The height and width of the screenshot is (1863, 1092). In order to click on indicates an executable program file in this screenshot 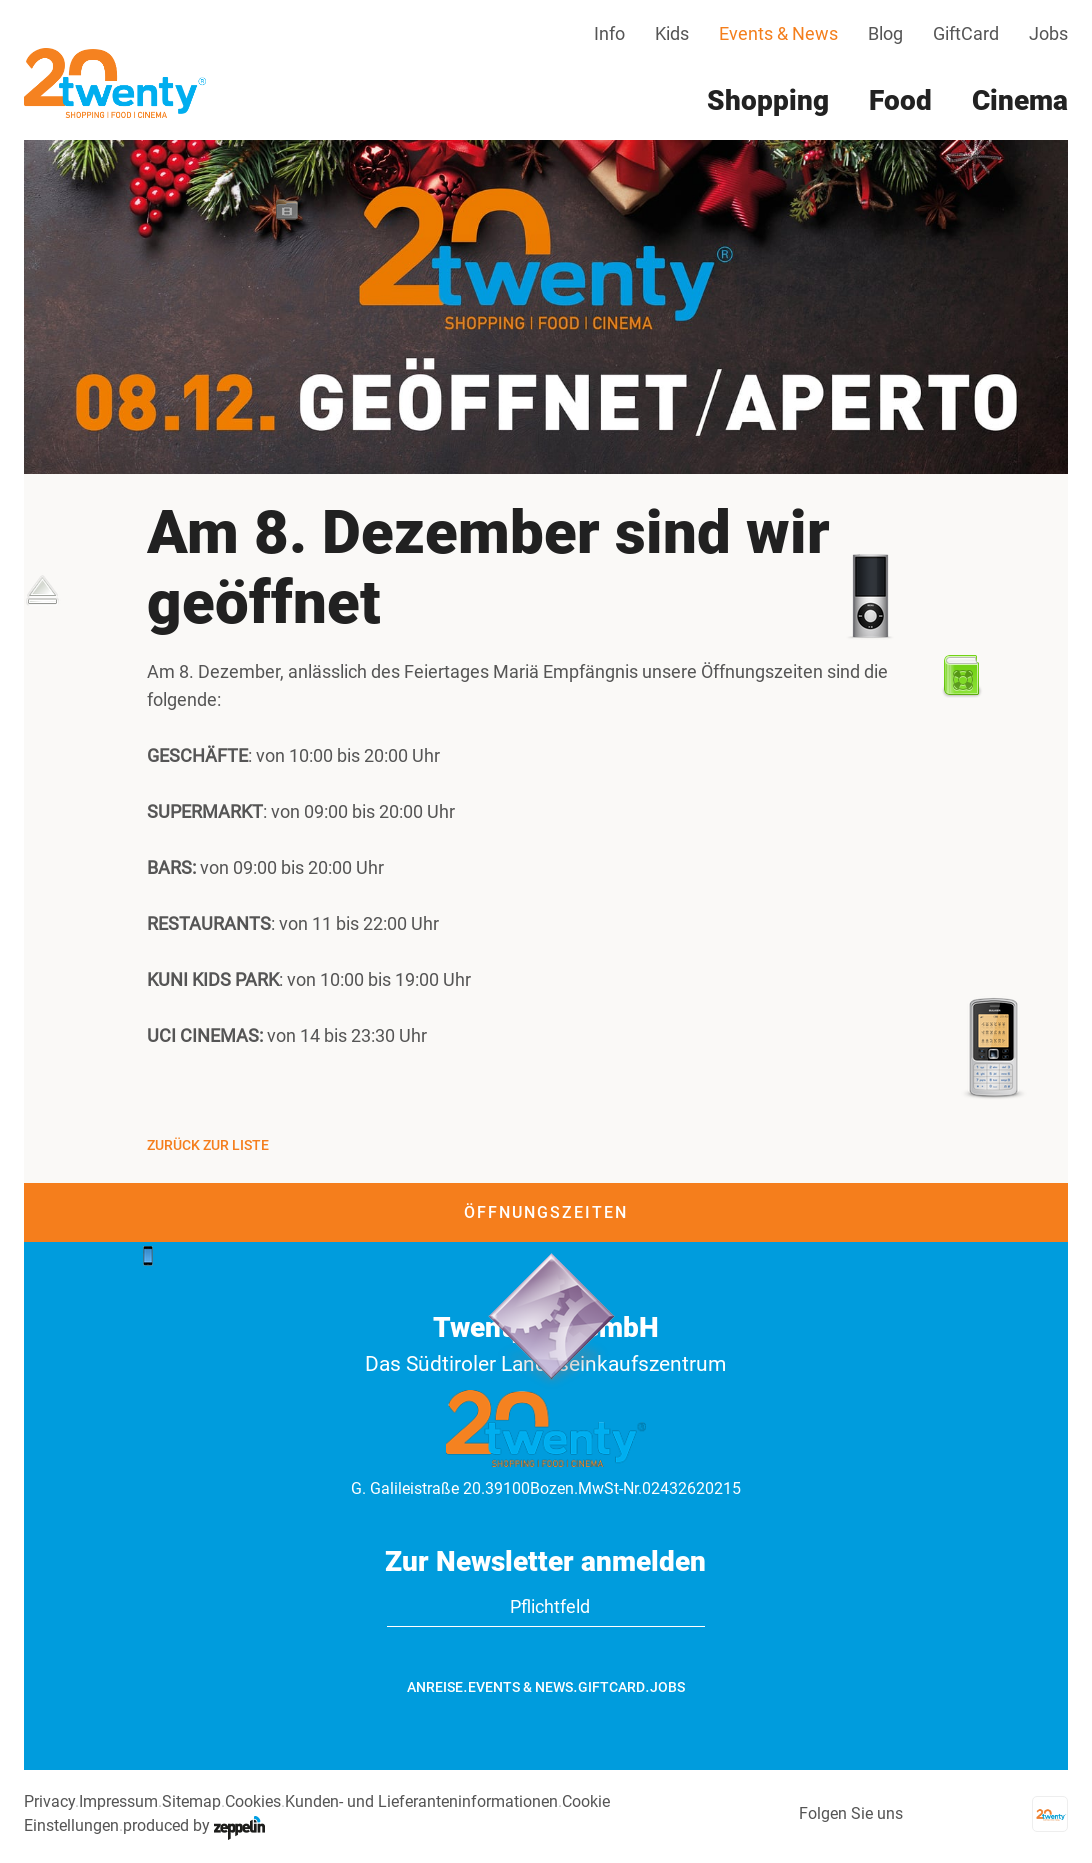, I will do `click(554, 1320)`.